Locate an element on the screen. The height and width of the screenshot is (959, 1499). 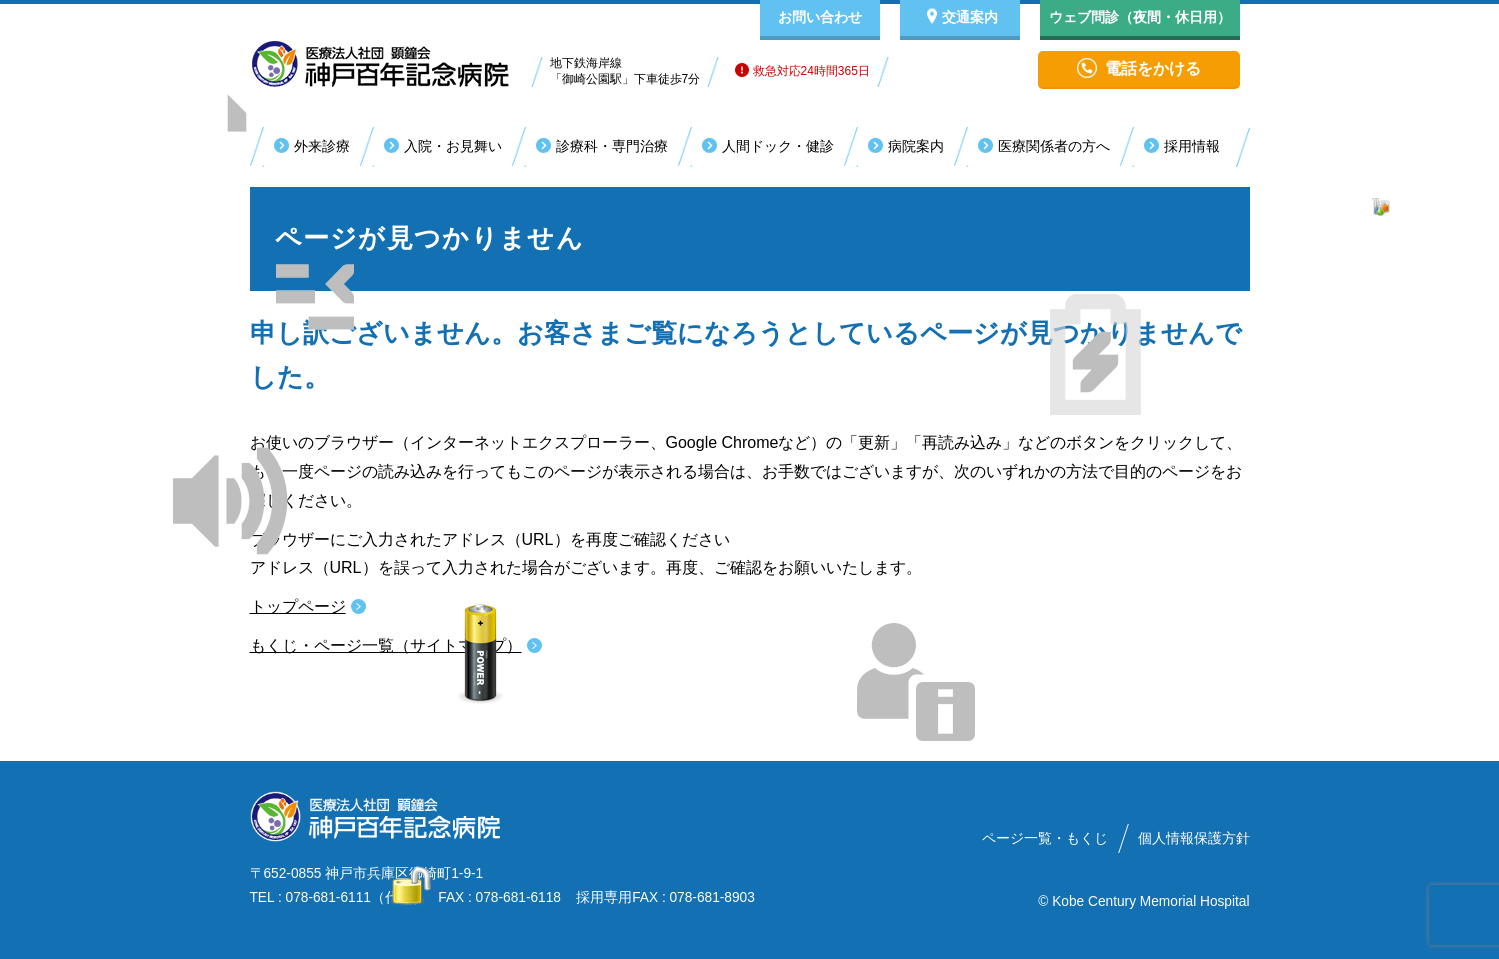
start text selection from the right side is located at coordinates (237, 113).